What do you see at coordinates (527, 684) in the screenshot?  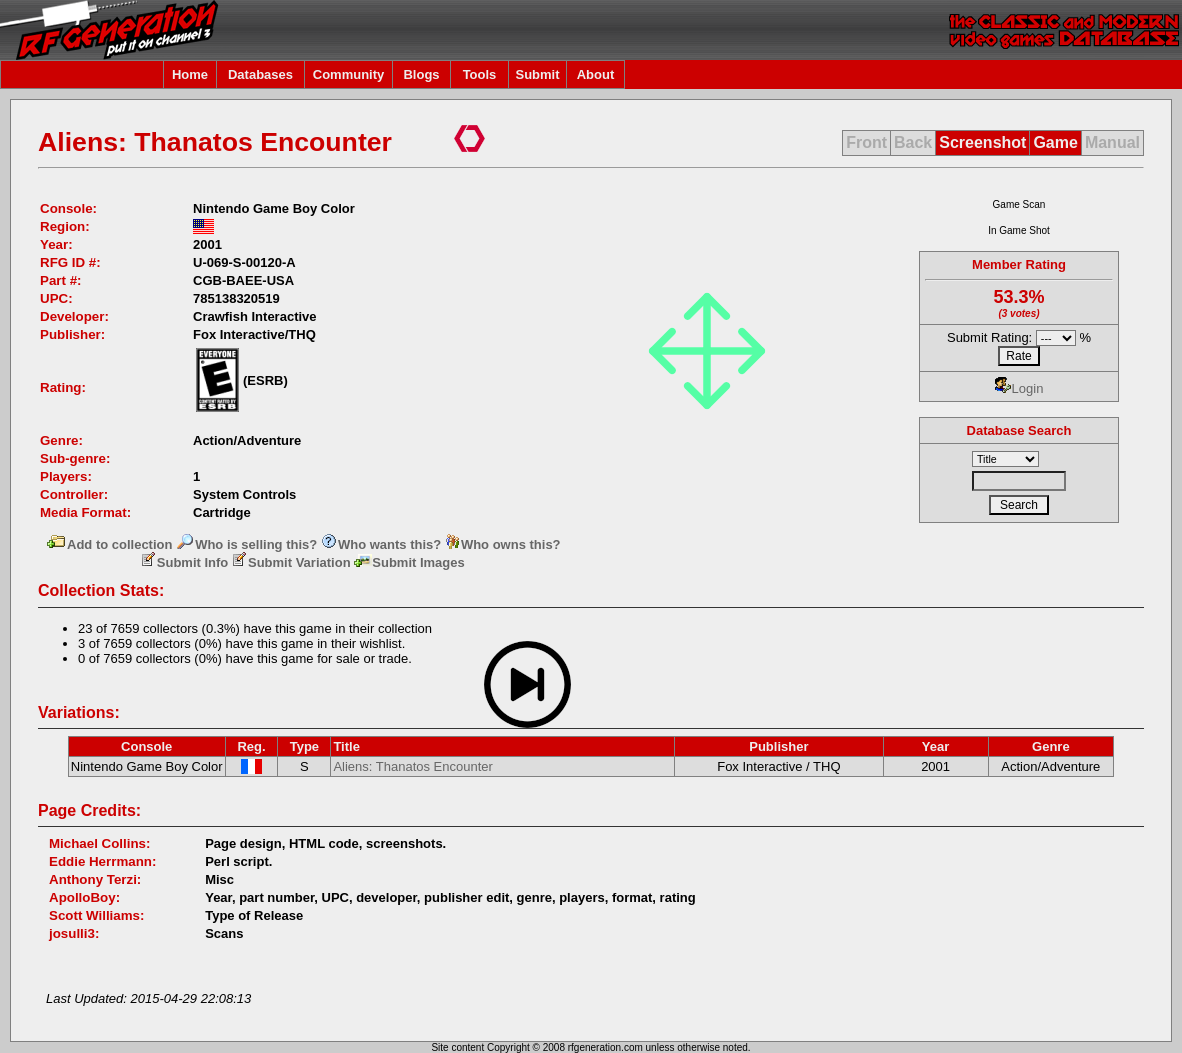 I see `skip to the next track` at bounding box center [527, 684].